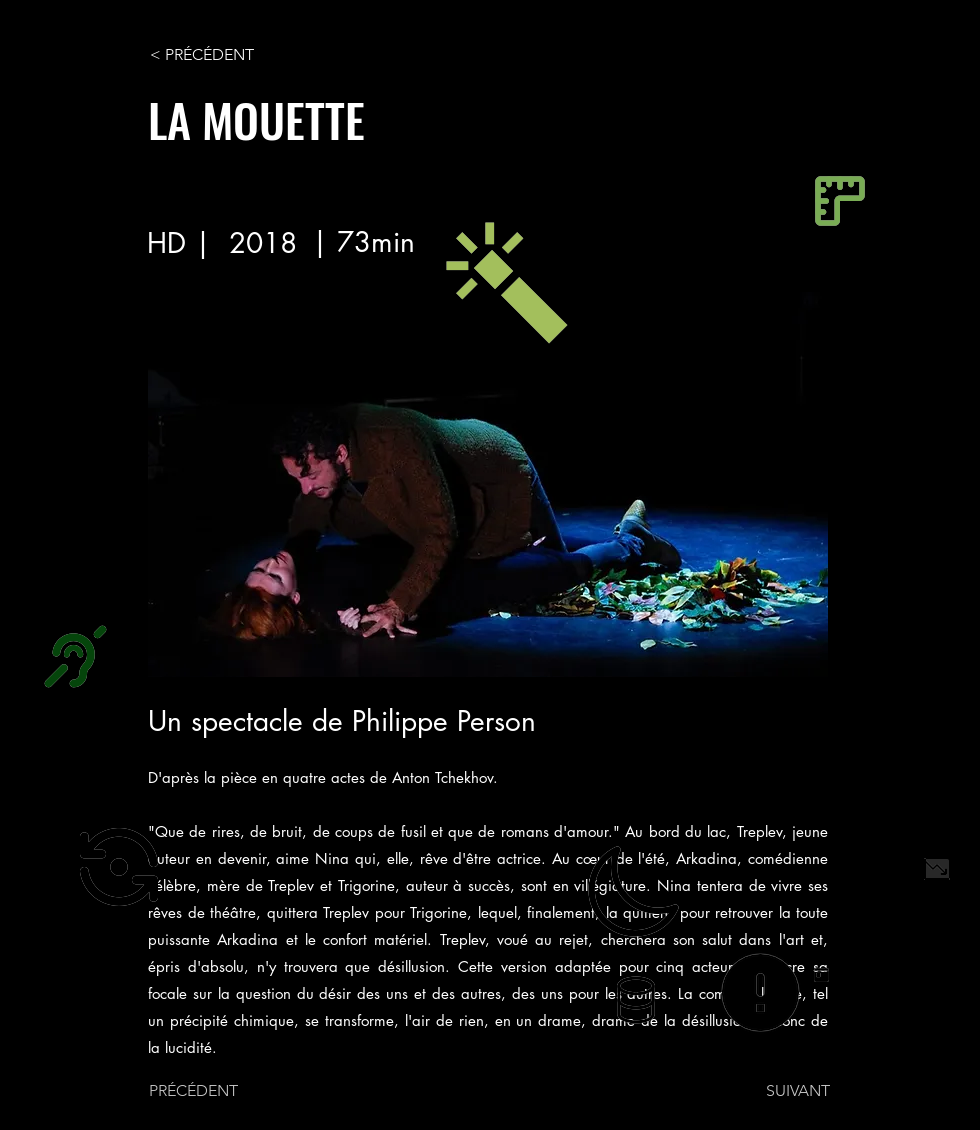 This screenshot has width=980, height=1130. I want to click on view today's date or events, so click(821, 974).